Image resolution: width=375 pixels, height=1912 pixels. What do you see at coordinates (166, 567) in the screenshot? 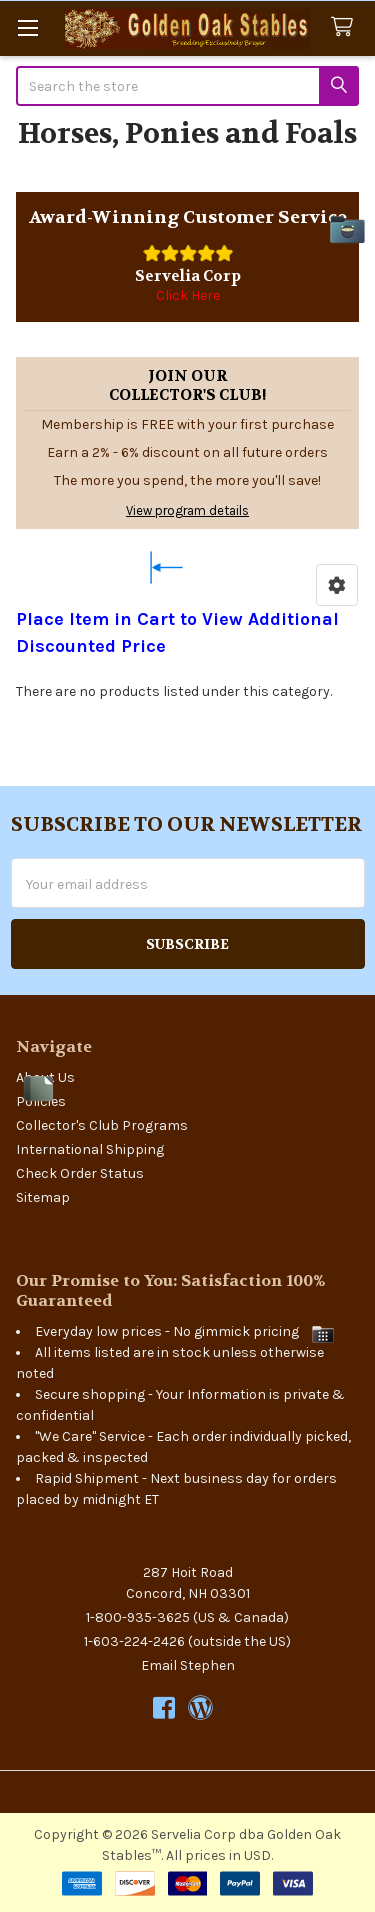
I see `go to the first item in a list or sequence` at bounding box center [166, 567].